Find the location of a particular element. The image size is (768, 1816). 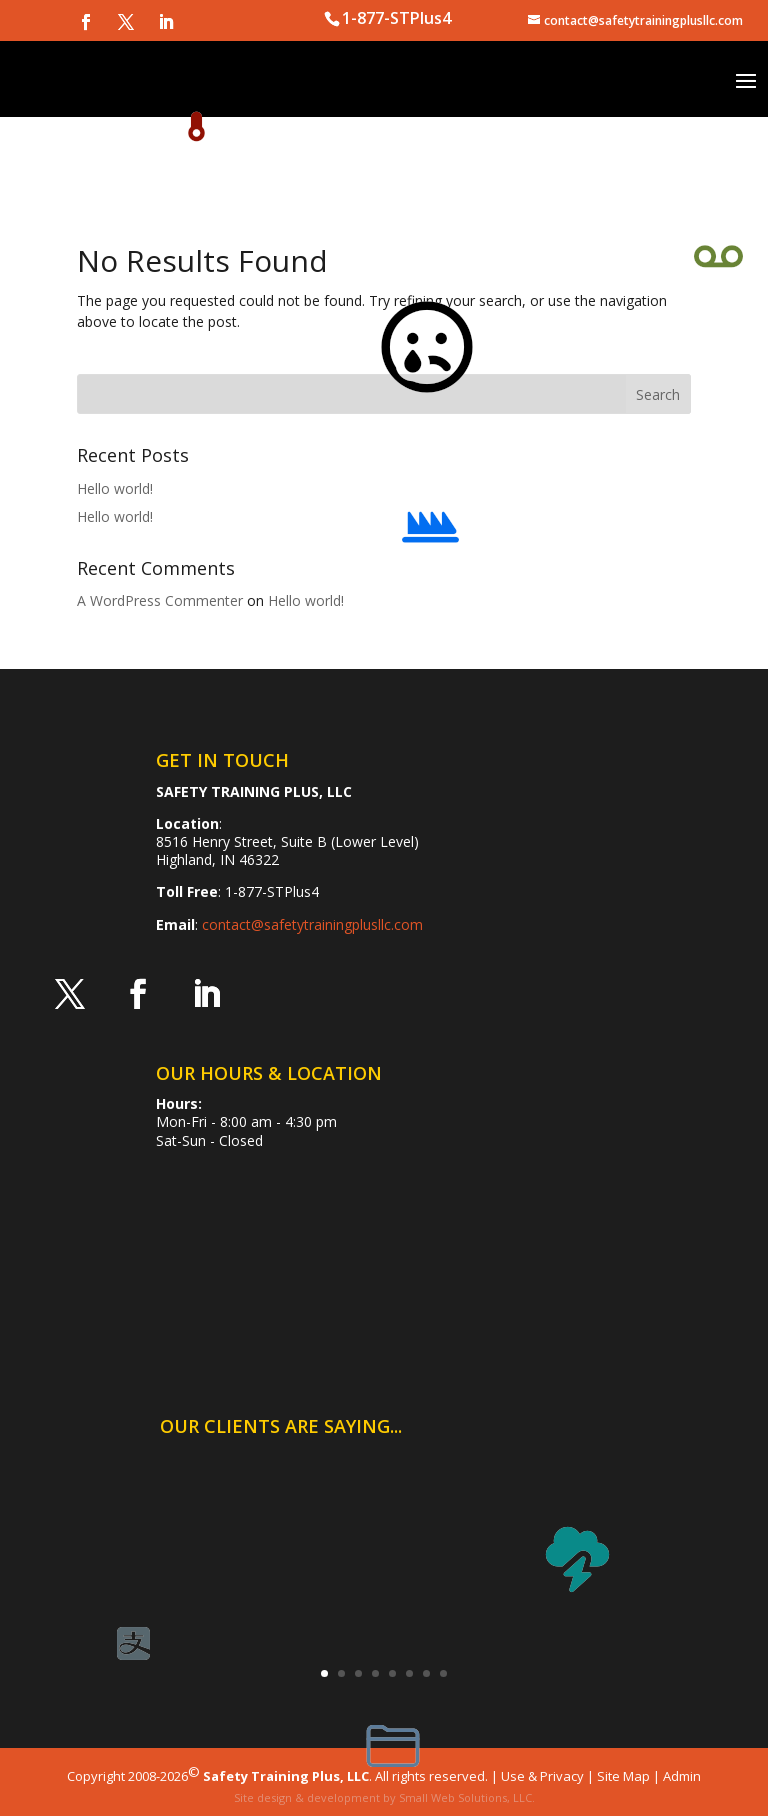

indicates thunderstorm or severe weather conditions is located at coordinates (577, 1558).